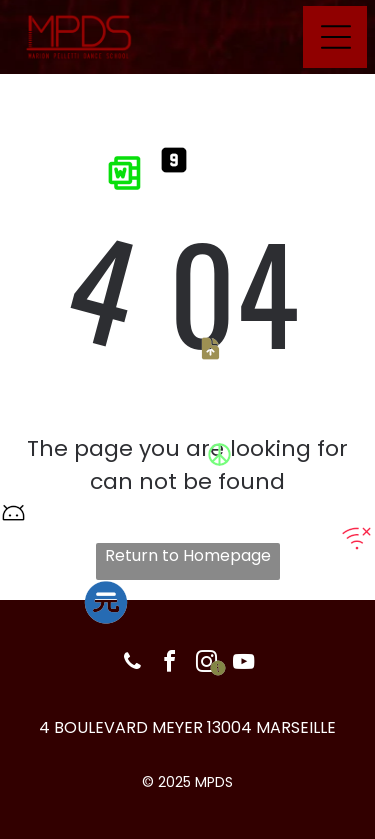  What do you see at coordinates (210, 348) in the screenshot?
I see `upload a document` at bounding box center [210, 348].